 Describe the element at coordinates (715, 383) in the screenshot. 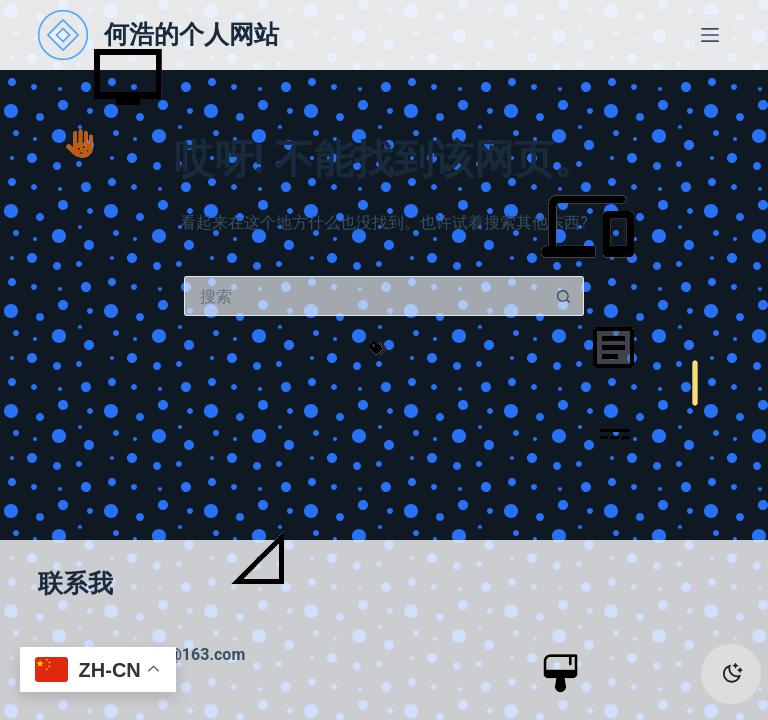

I see `indicates a count of one` at that location.